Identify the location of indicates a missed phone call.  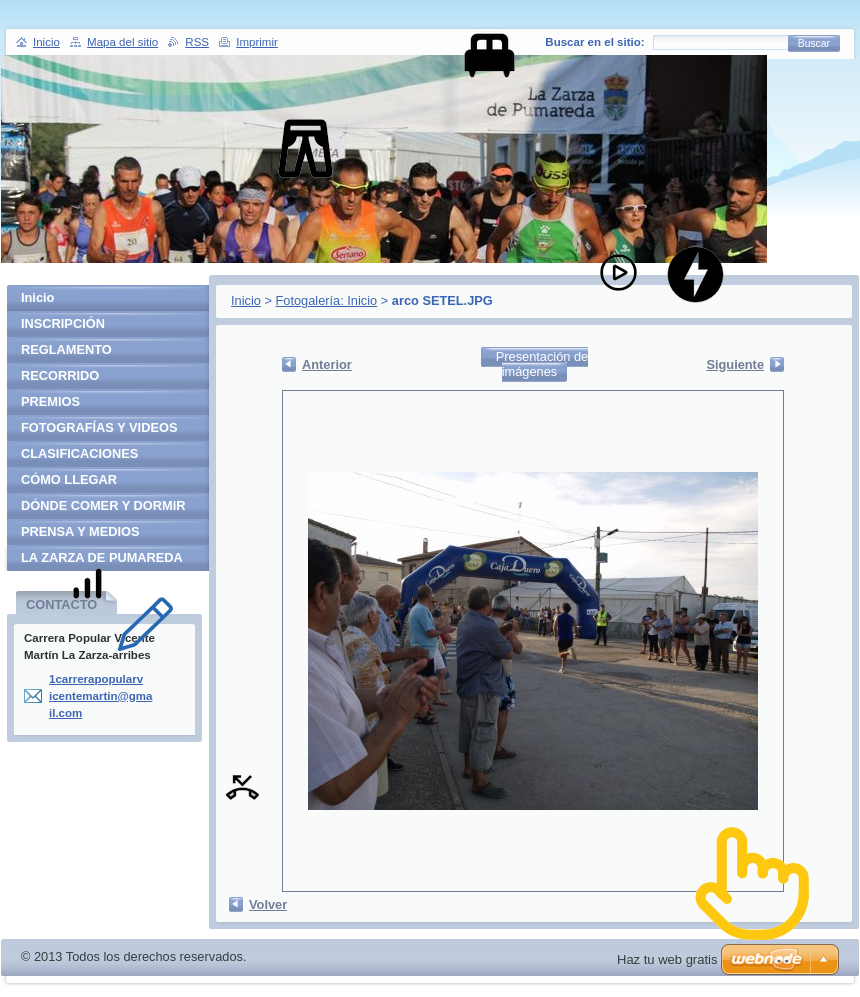
(242, 787).